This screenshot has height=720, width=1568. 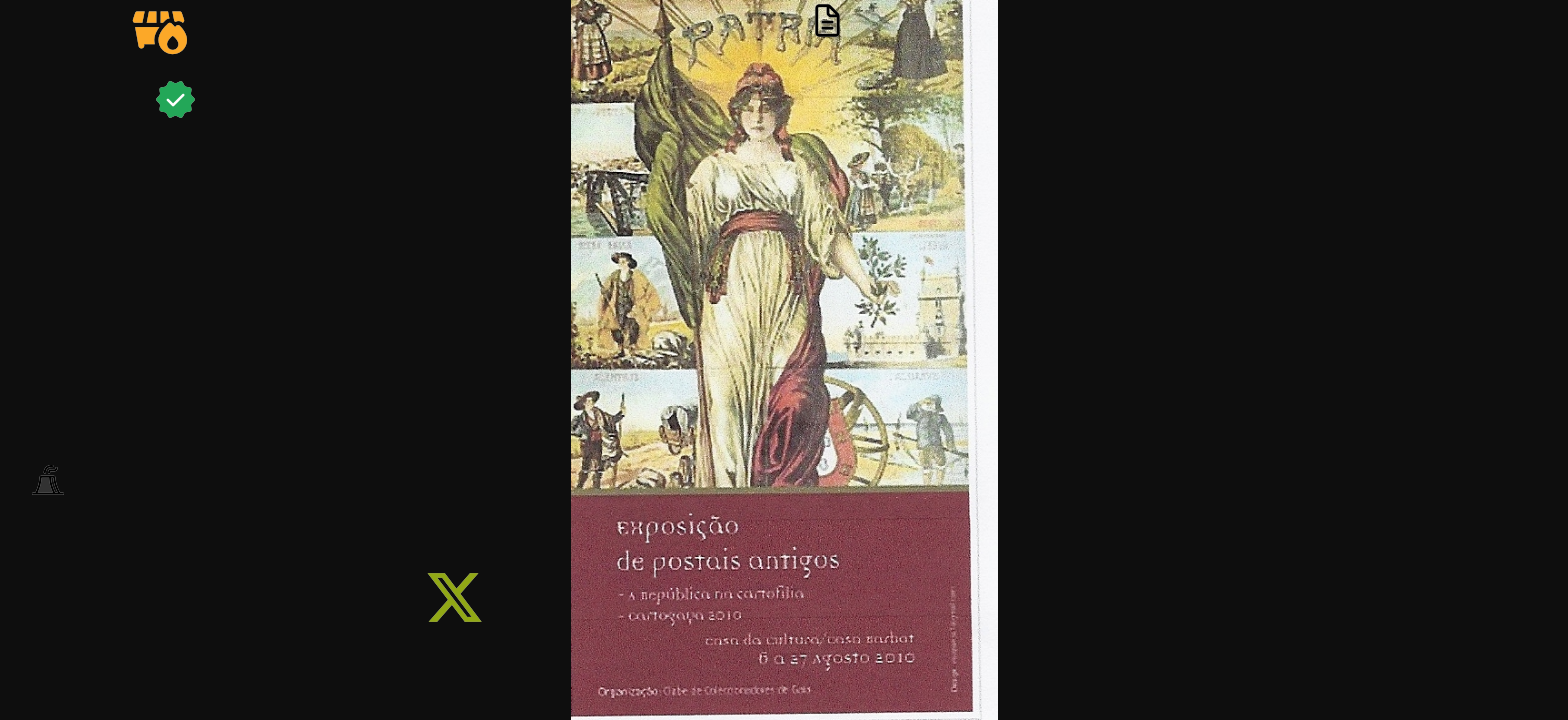 I want to click on indicates a verified discord server, so click(x=175, y=99).